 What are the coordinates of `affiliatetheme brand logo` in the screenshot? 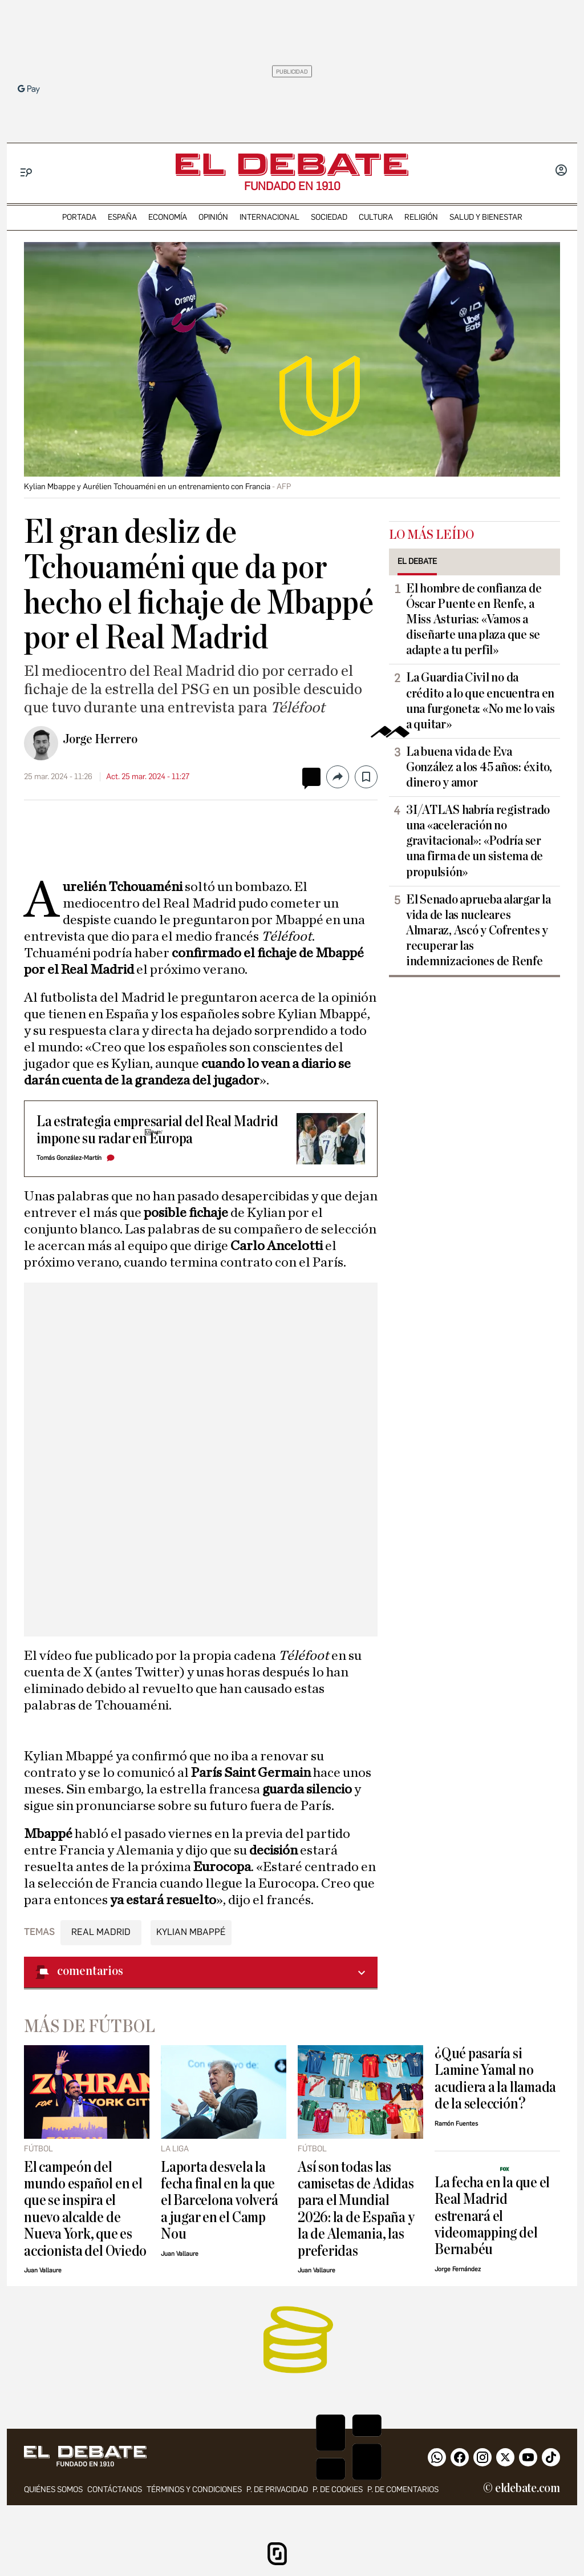 It's located at (184, 322).